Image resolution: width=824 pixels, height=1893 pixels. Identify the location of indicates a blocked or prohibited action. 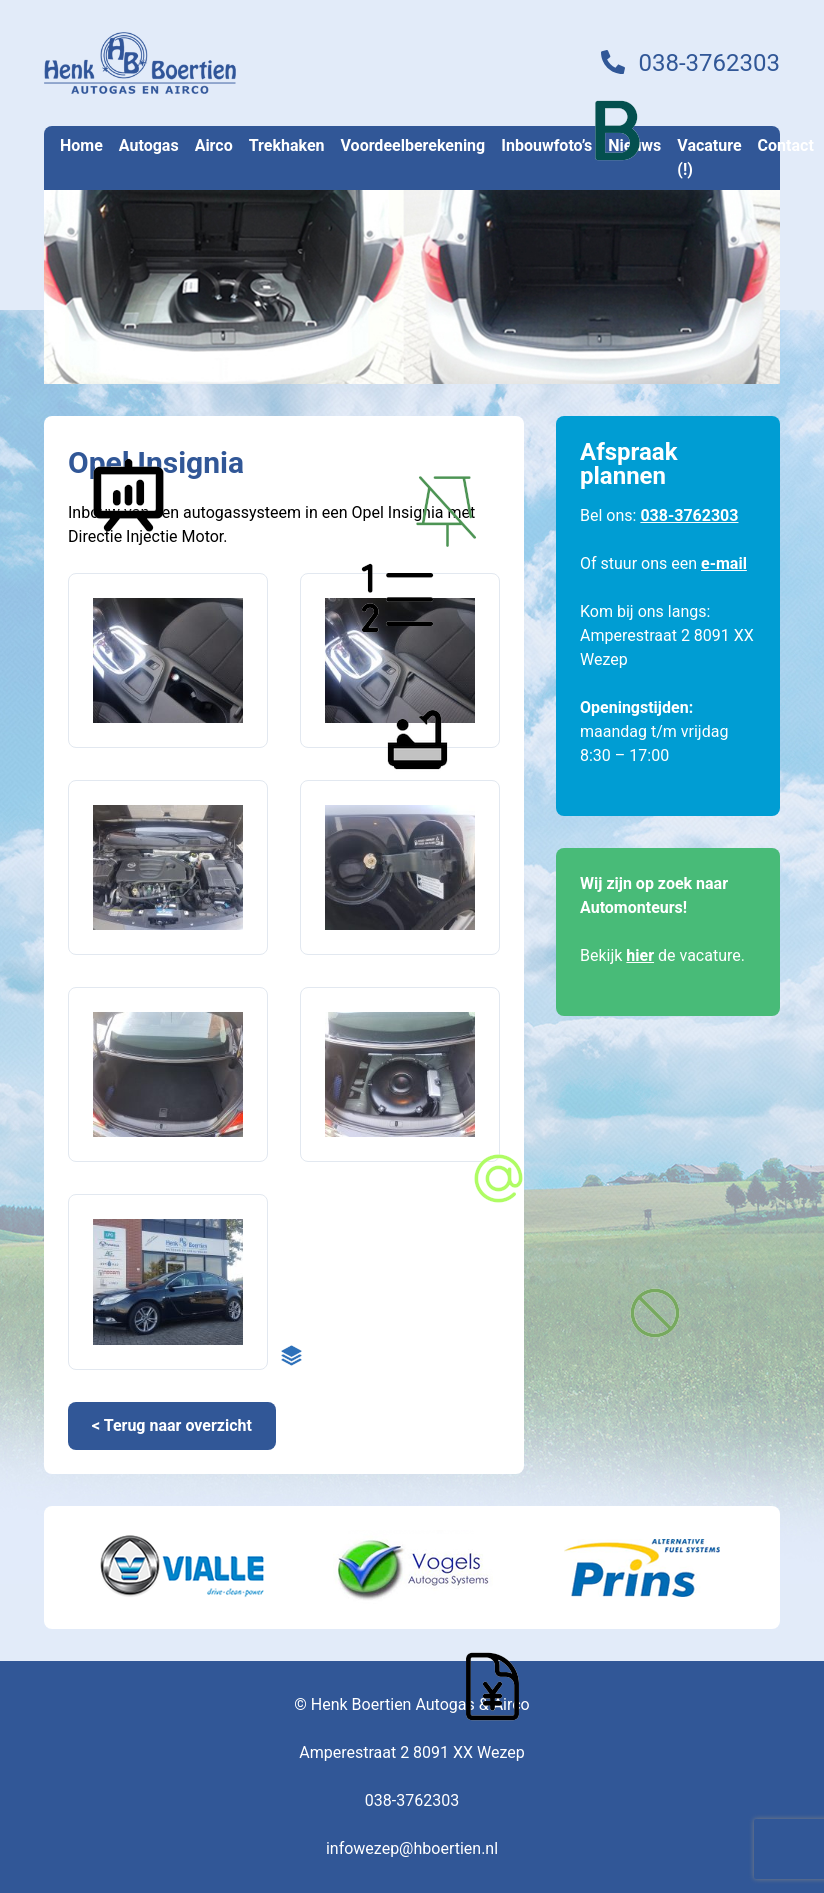
(655, 1313).